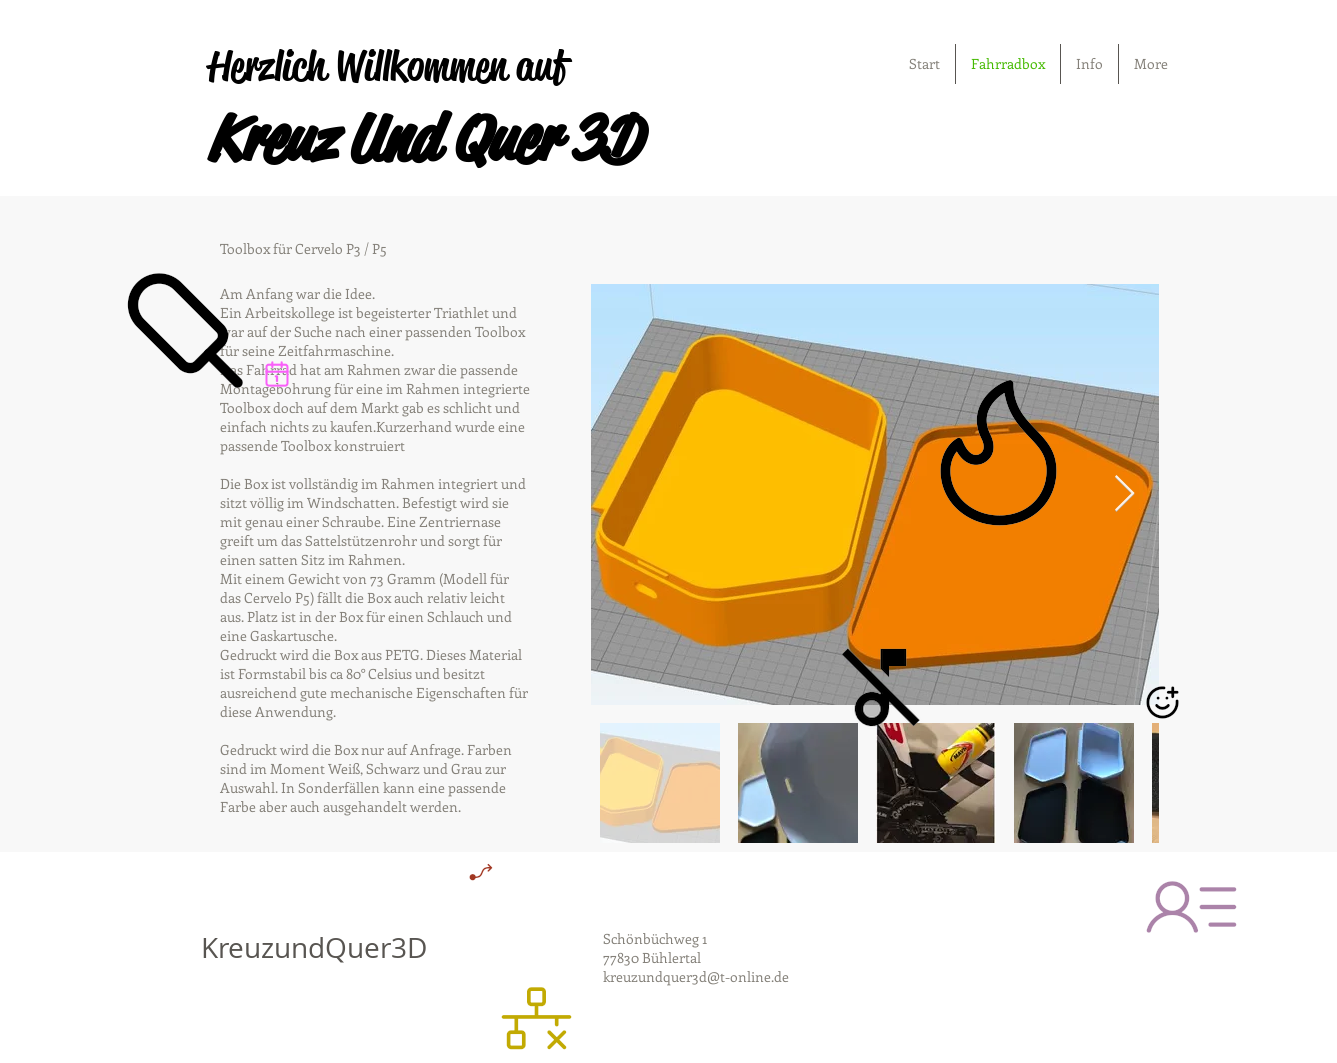  What do you see at coordinates (185, 330) in the screenshot?
I see `access frozen treats or dessert options` at bounding box center [185, 330].